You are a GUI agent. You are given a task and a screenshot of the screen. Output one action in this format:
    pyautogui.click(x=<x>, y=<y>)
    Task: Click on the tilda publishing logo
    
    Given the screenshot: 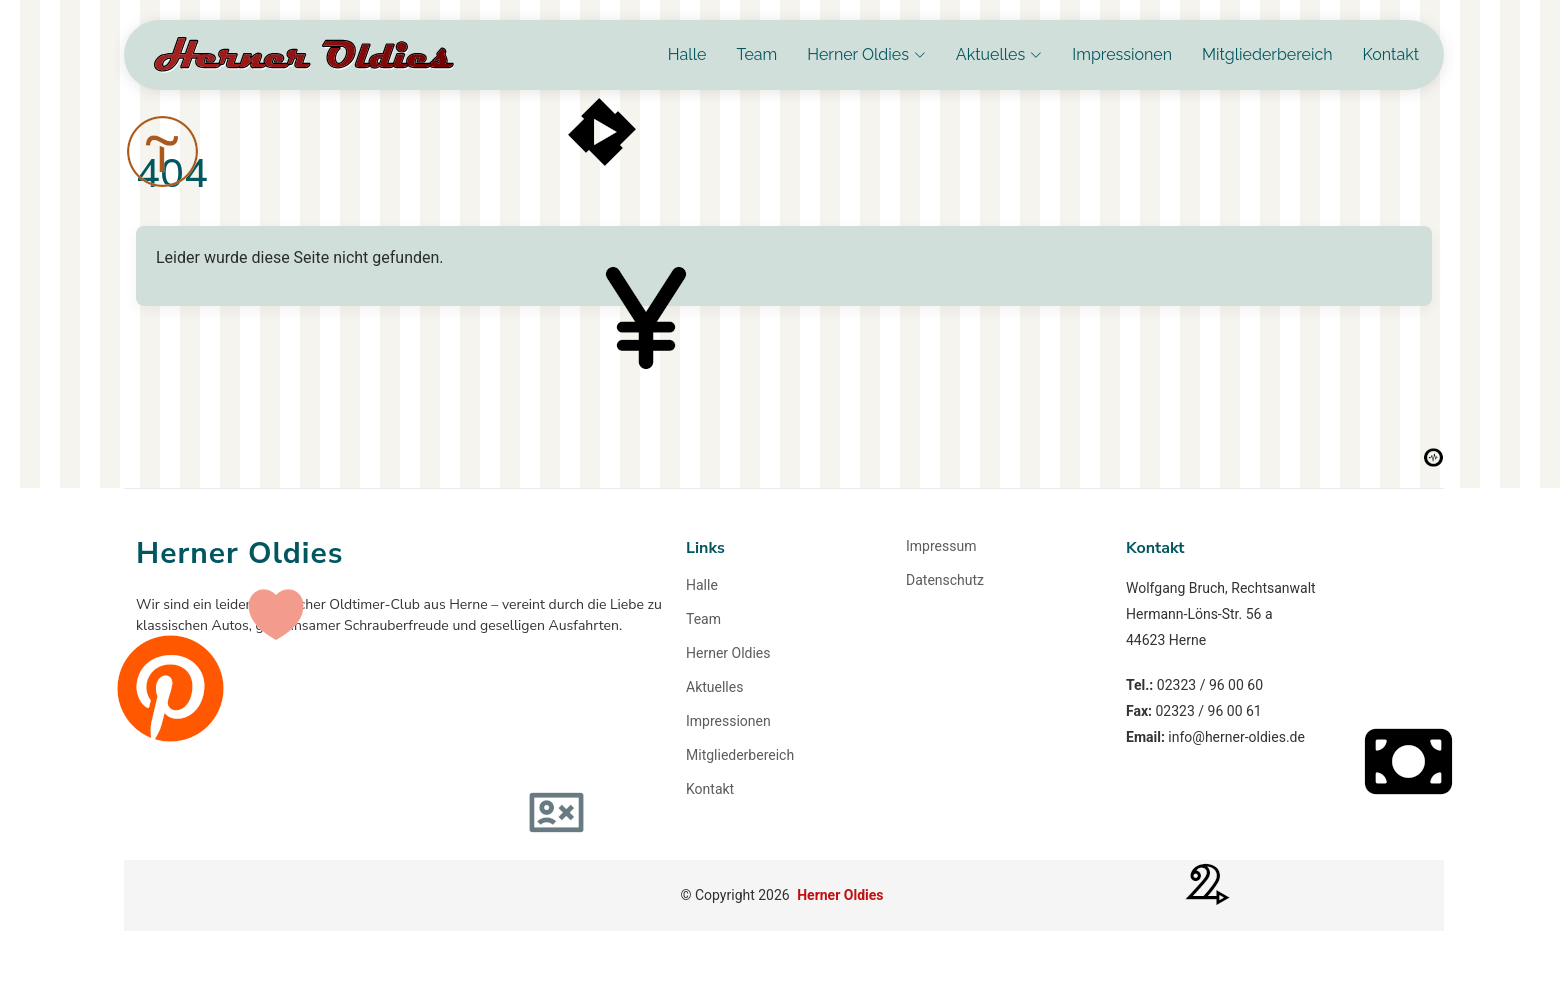 What is the action you would take?
    pyautogui.click(x=162, y=151)
    